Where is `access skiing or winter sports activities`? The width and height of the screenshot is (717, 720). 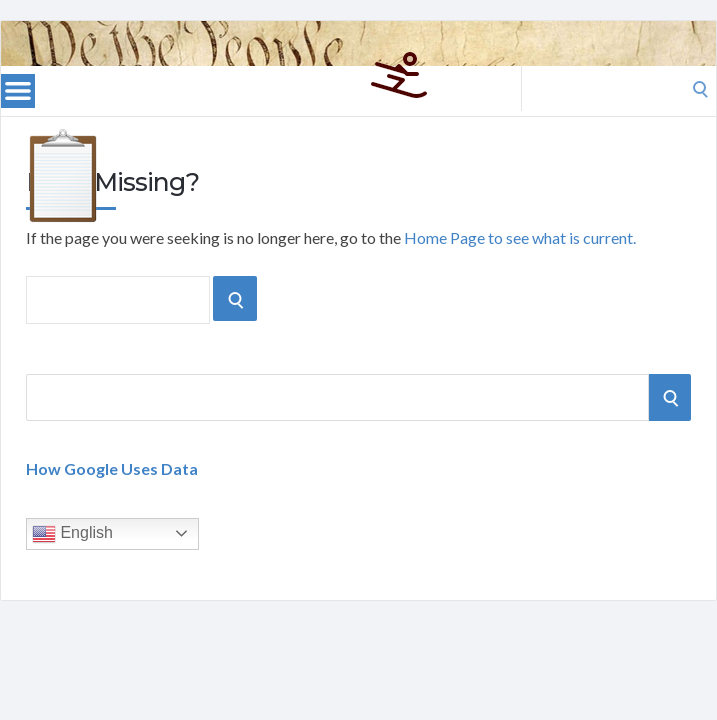 access skiing or winter sports activities is located at coordinates (399, 76).